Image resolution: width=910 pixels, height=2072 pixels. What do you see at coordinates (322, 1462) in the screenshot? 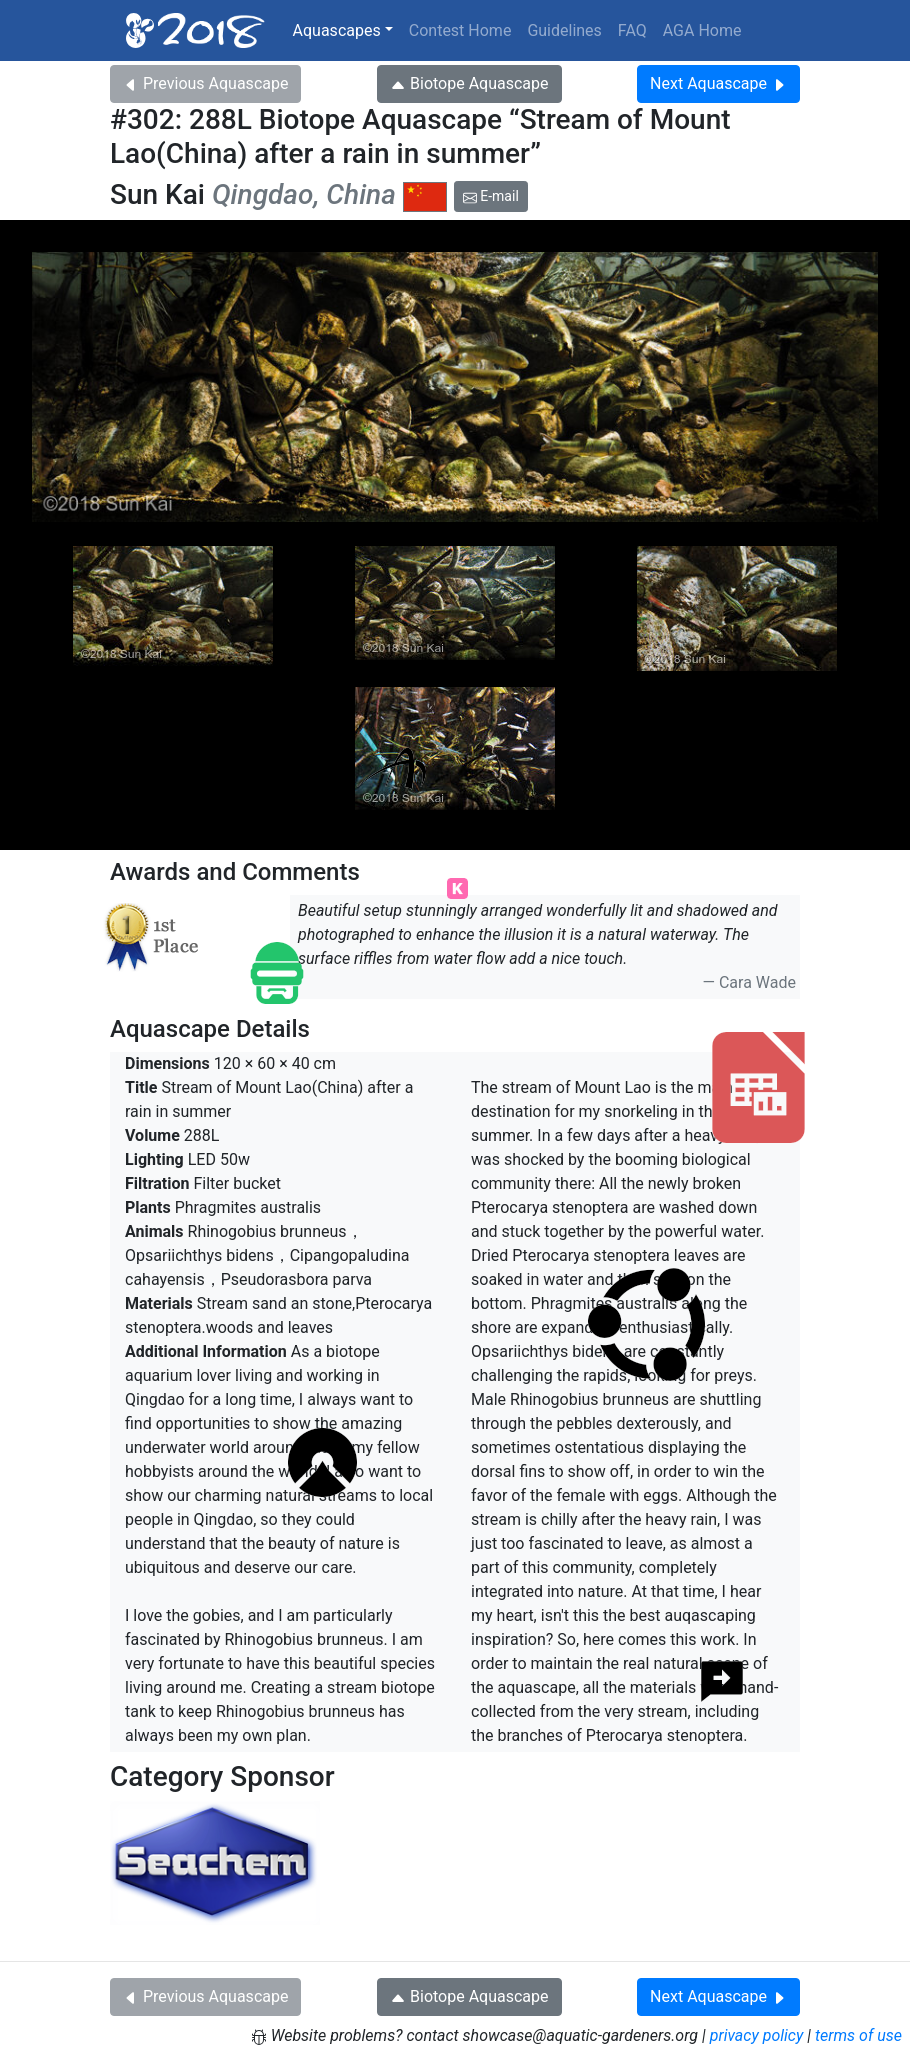
I see `open the komoot app` at bounding box center [322, 1462].